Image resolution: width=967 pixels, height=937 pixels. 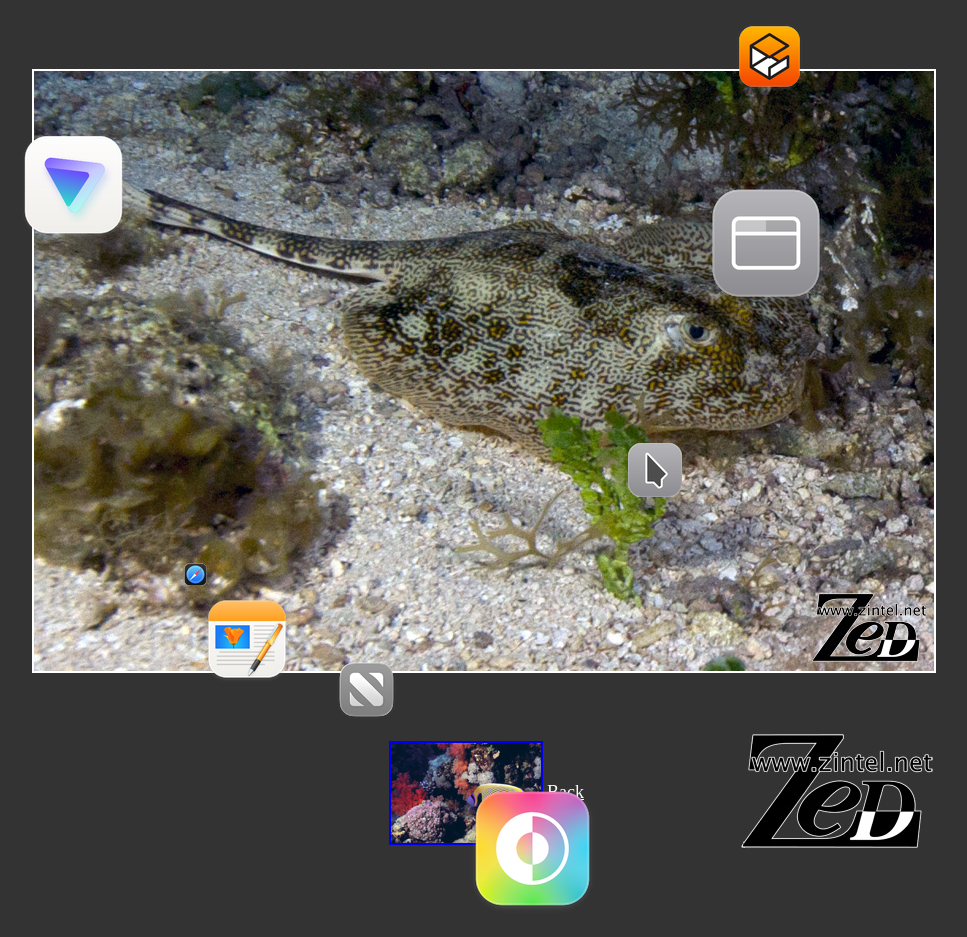 I want to click on open cursor preferences settings, so click(x=655, y=470).